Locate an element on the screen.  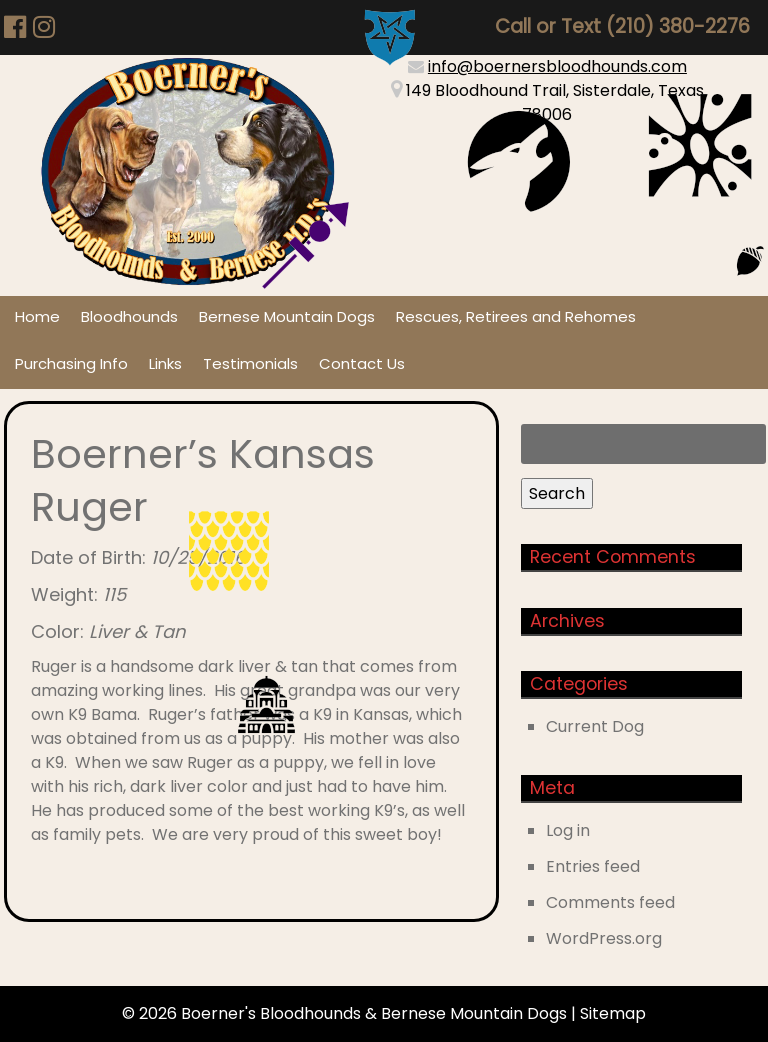
view historical or religious landmarks is located at coordinates (266, 704).